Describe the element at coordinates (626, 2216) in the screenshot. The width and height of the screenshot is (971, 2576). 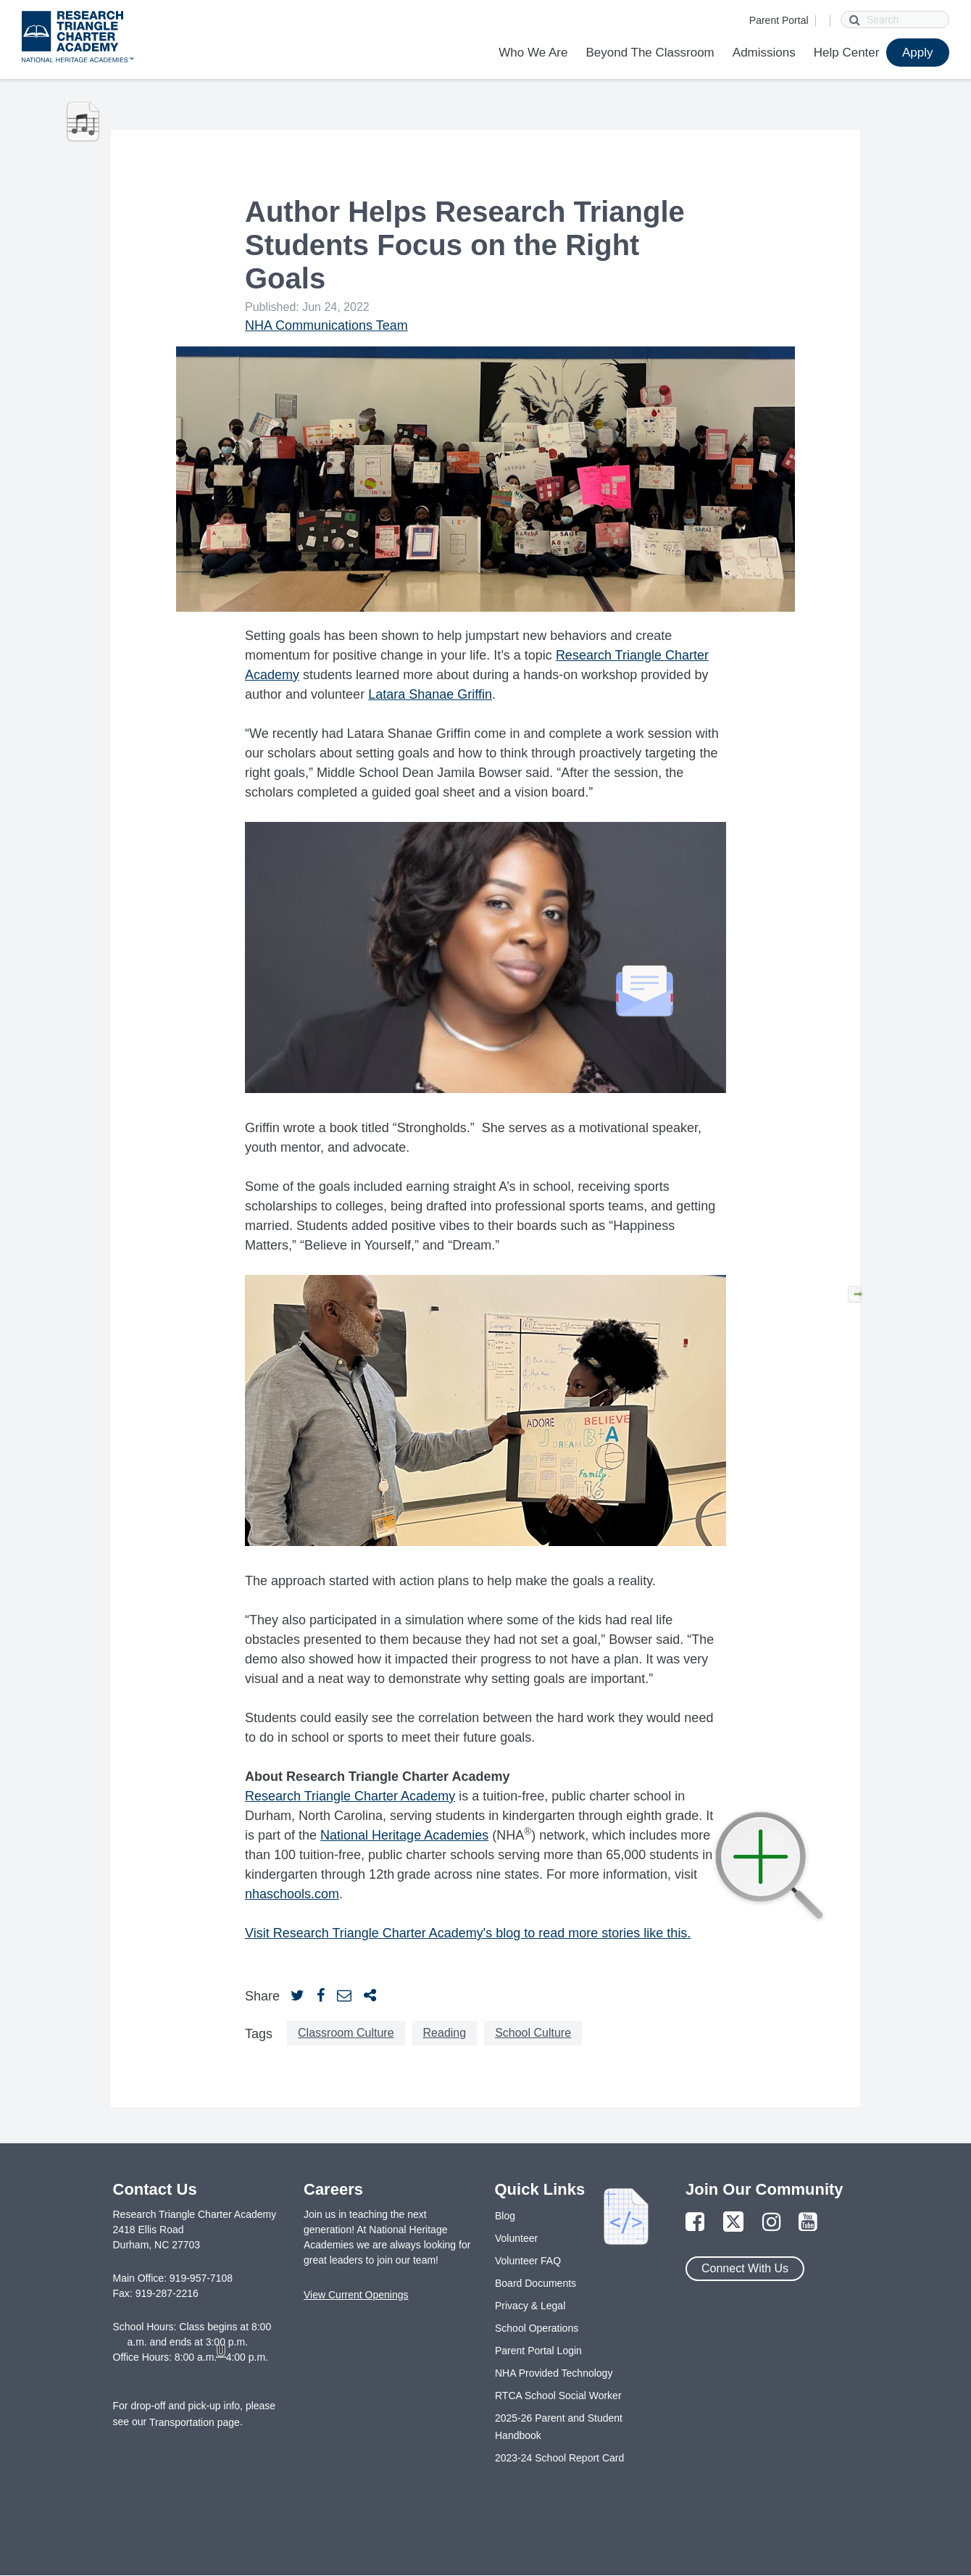
I see `twig template file icon` at that location.